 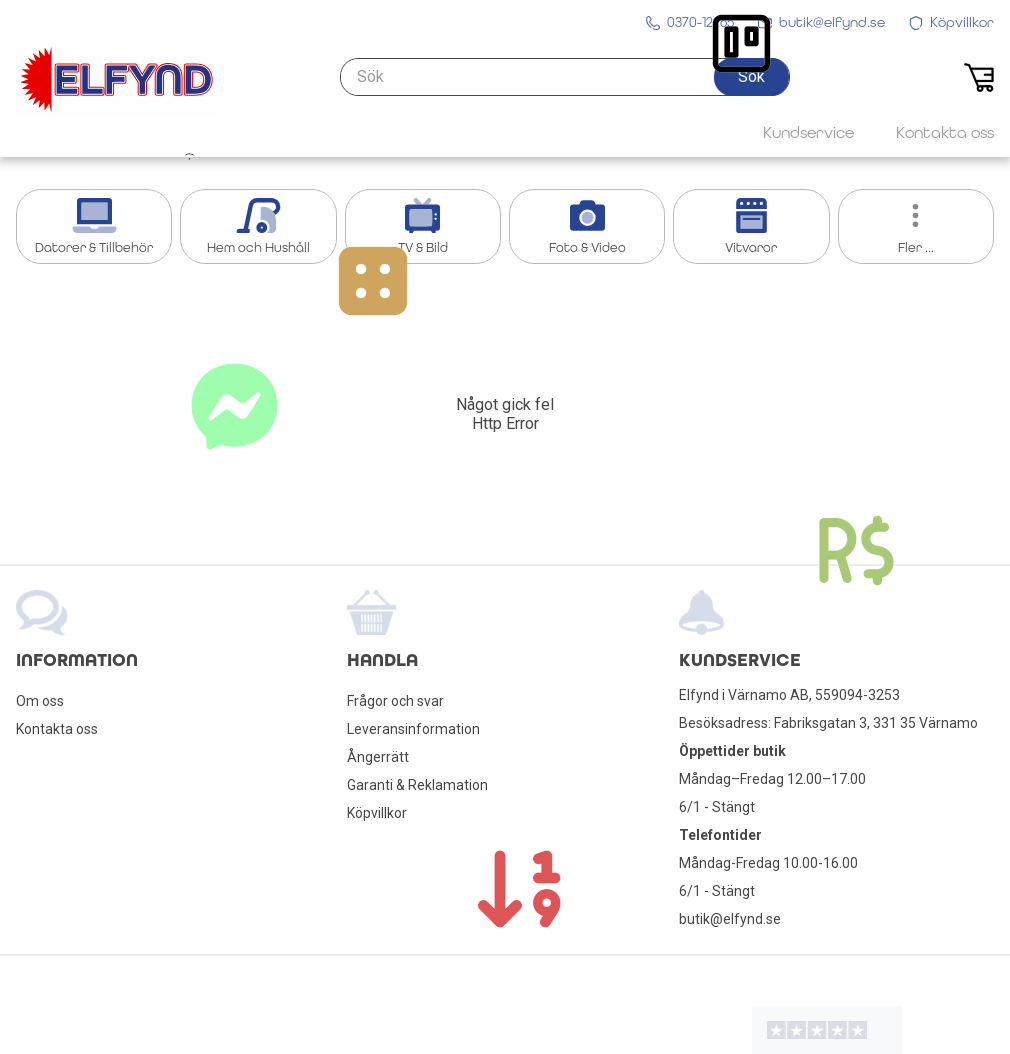 What do you see at coordinates (741, 43) in the screenshot?
I see `open trello app` at bounding box center [741, 43].